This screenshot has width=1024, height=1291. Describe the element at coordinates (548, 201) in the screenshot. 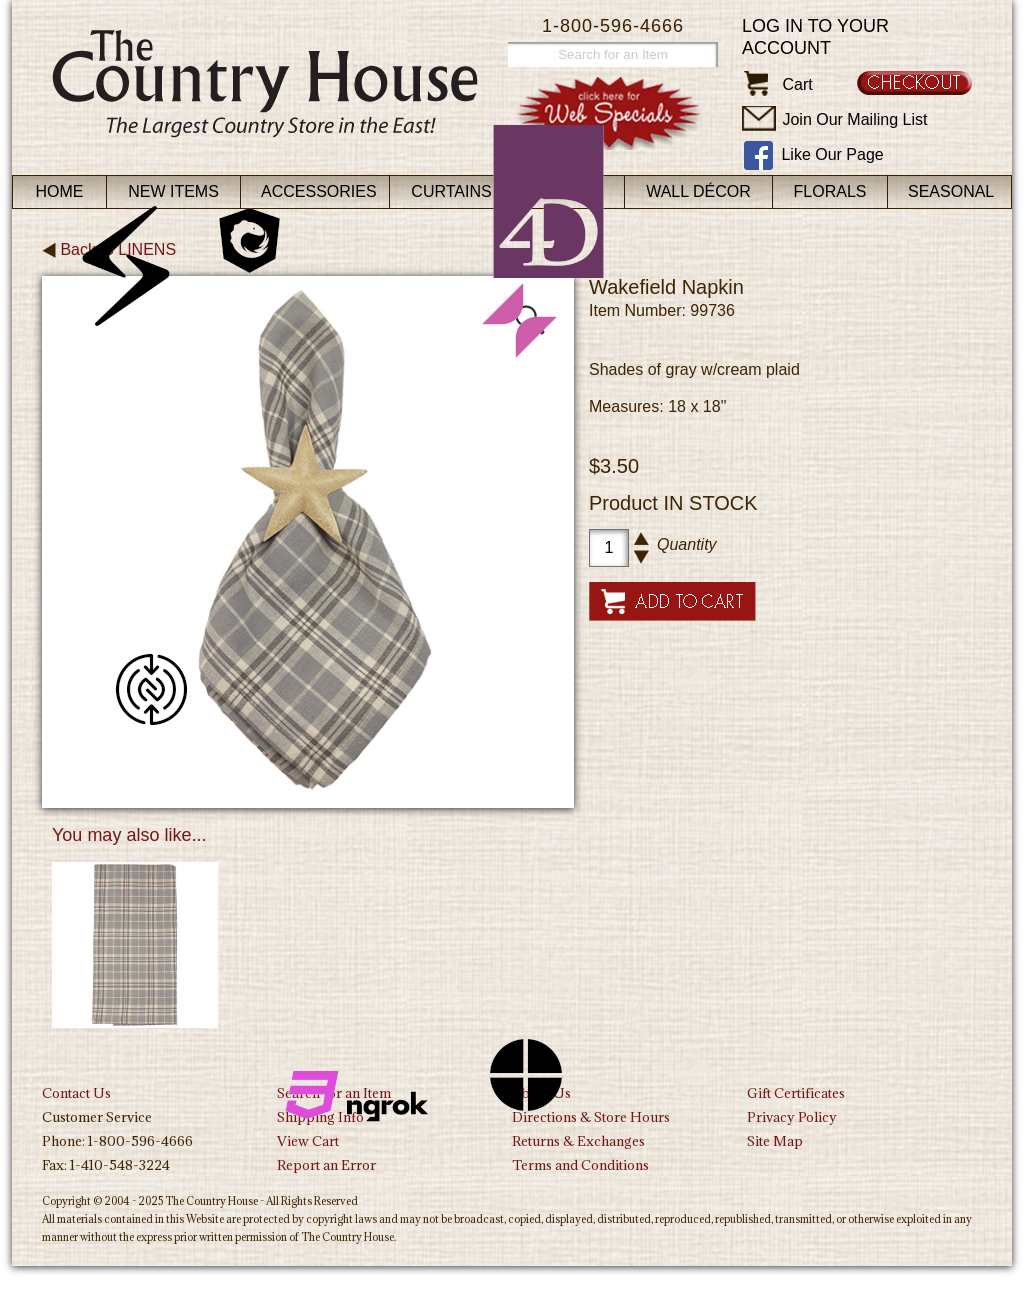

I see `4D software logo` at that location.